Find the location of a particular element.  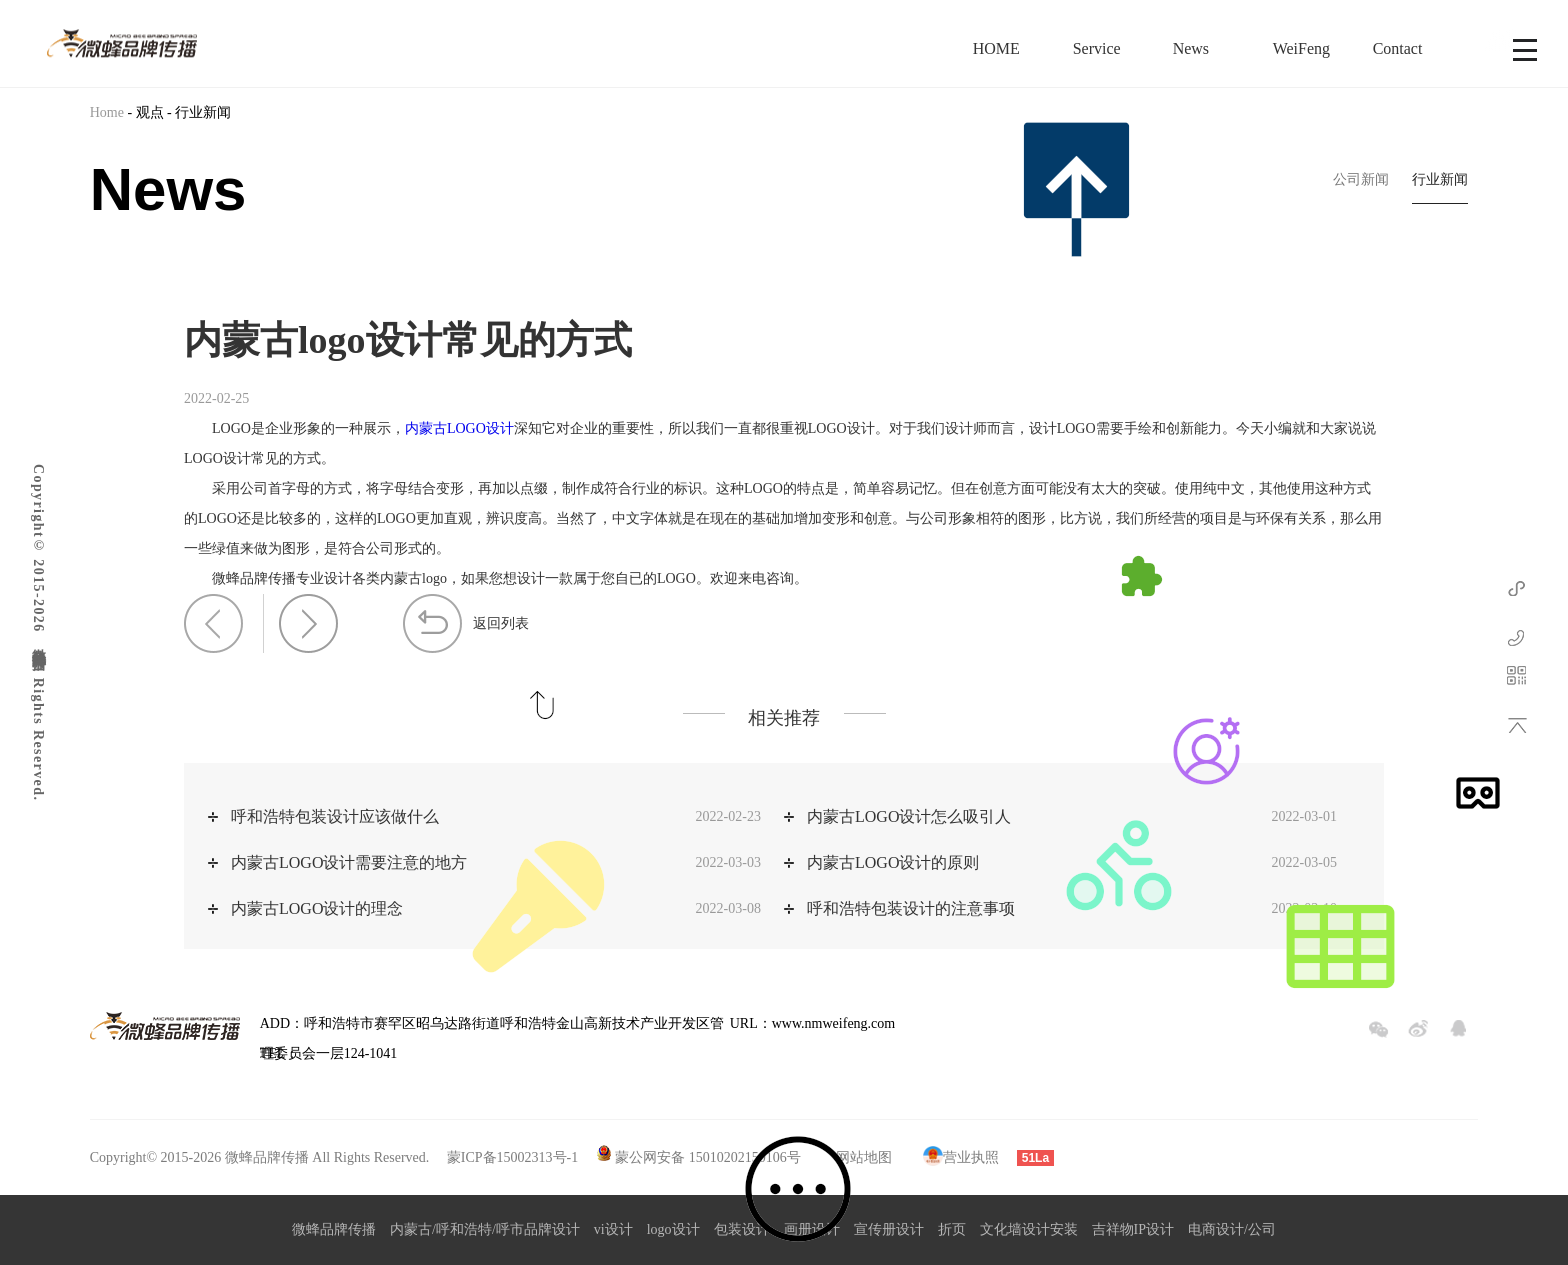

access user profile settings is located at coordinates (1206, 751).